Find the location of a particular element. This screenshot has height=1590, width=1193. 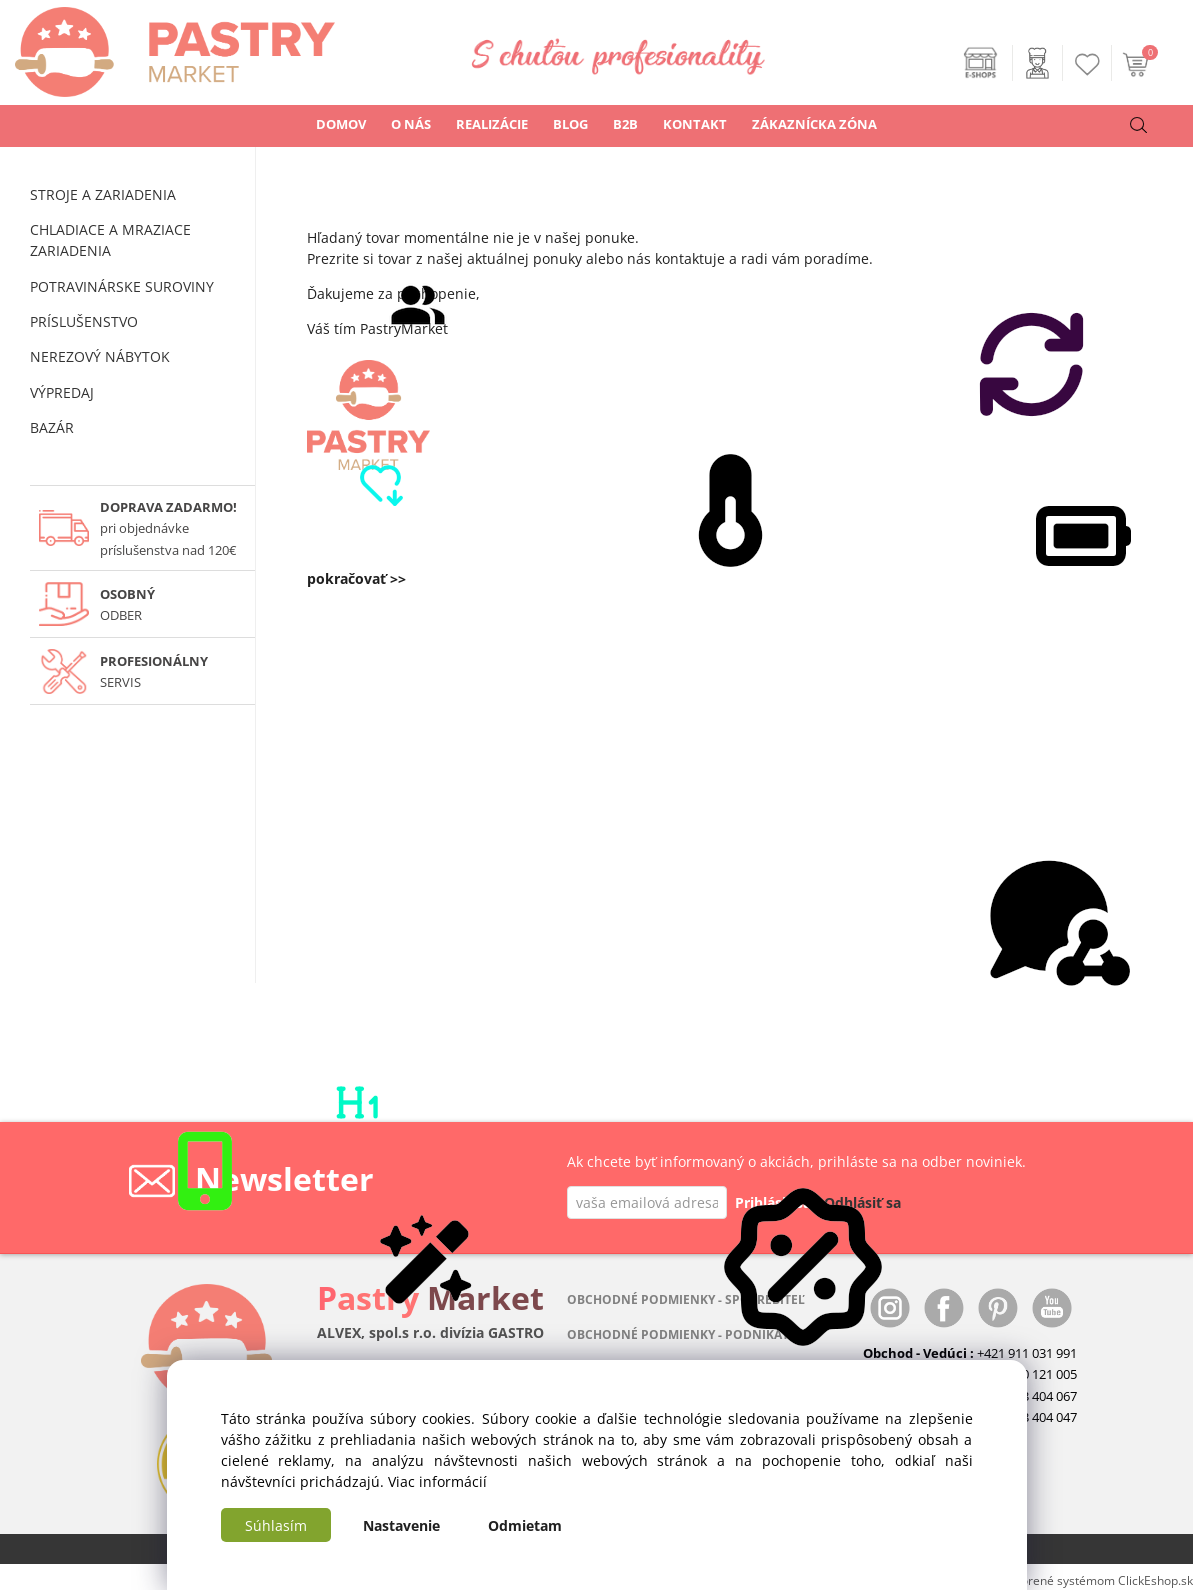

view available discounts or promotions is located at coordinates (803, 1267).